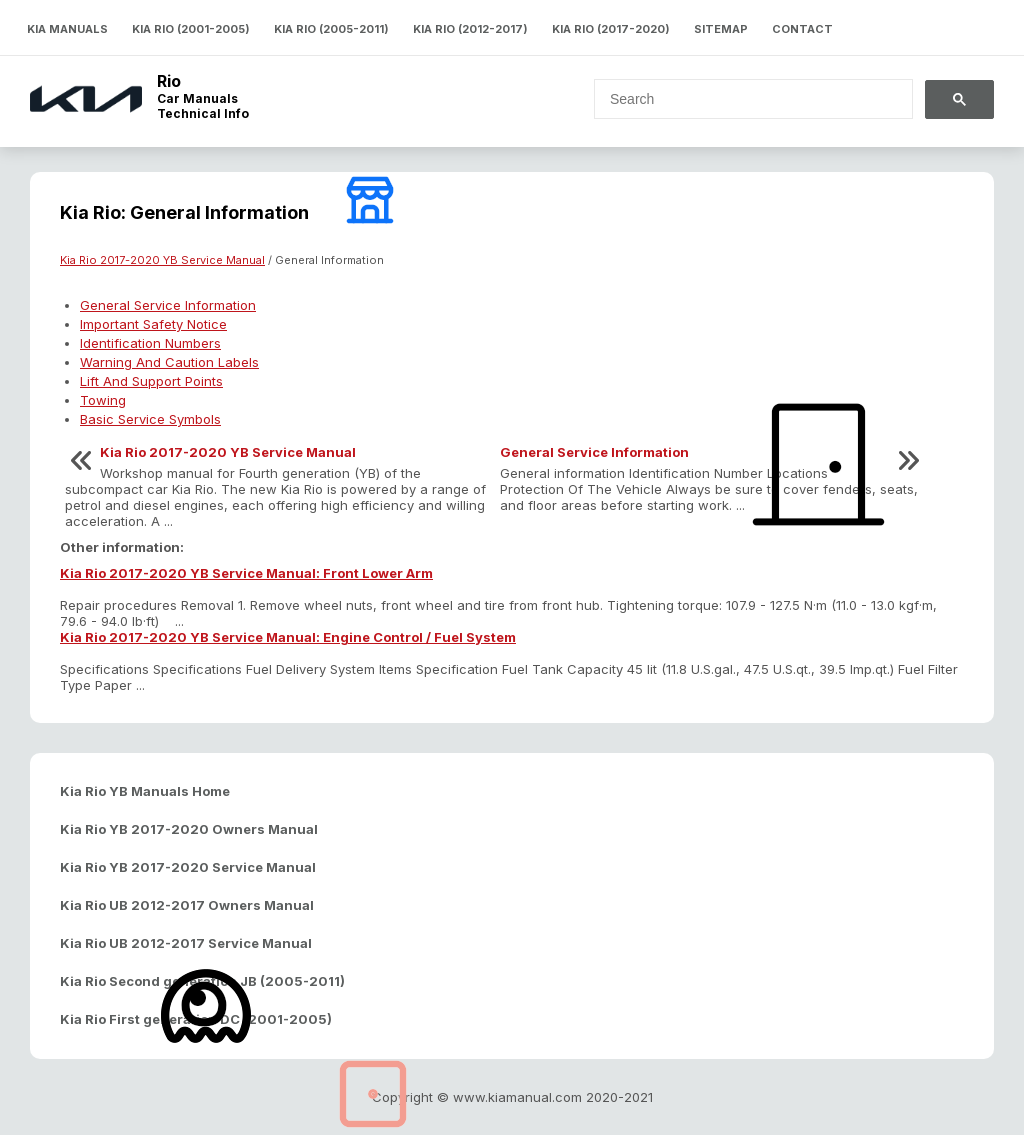 This screenshot has height=1135, width=1024. Describe the element at coordinates (370, 200) in the screenshot. I see `browse or open the store` at that location.